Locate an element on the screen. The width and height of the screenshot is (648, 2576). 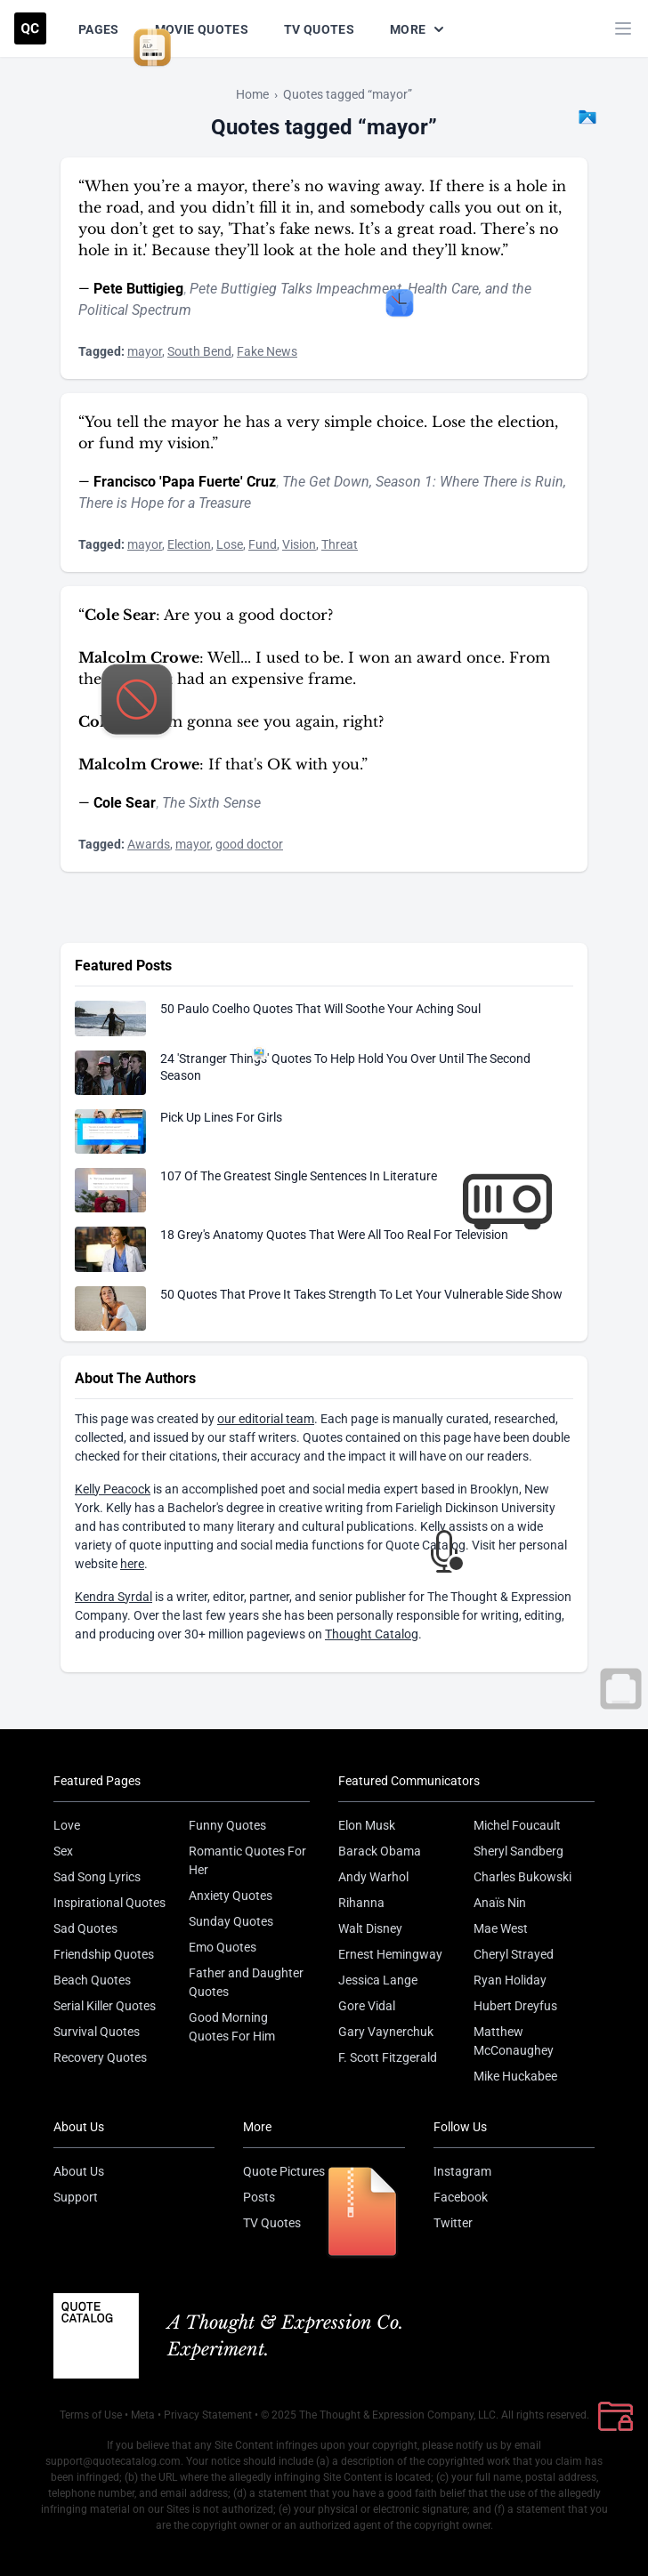
open pictures folder is located at coordinates (587, 117).